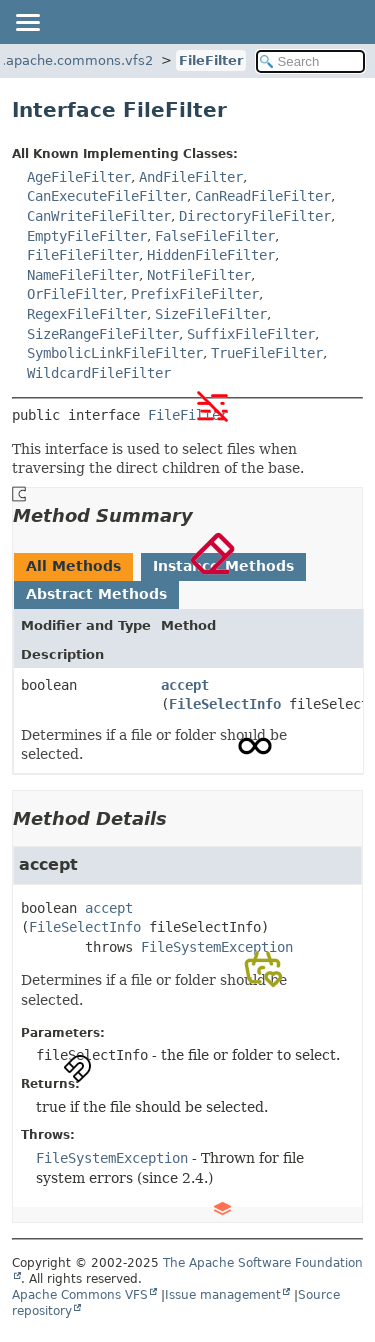 The width and height of the screenshot is (375, 1342). I want to click on erase or delete selected content, so click(211, 553).